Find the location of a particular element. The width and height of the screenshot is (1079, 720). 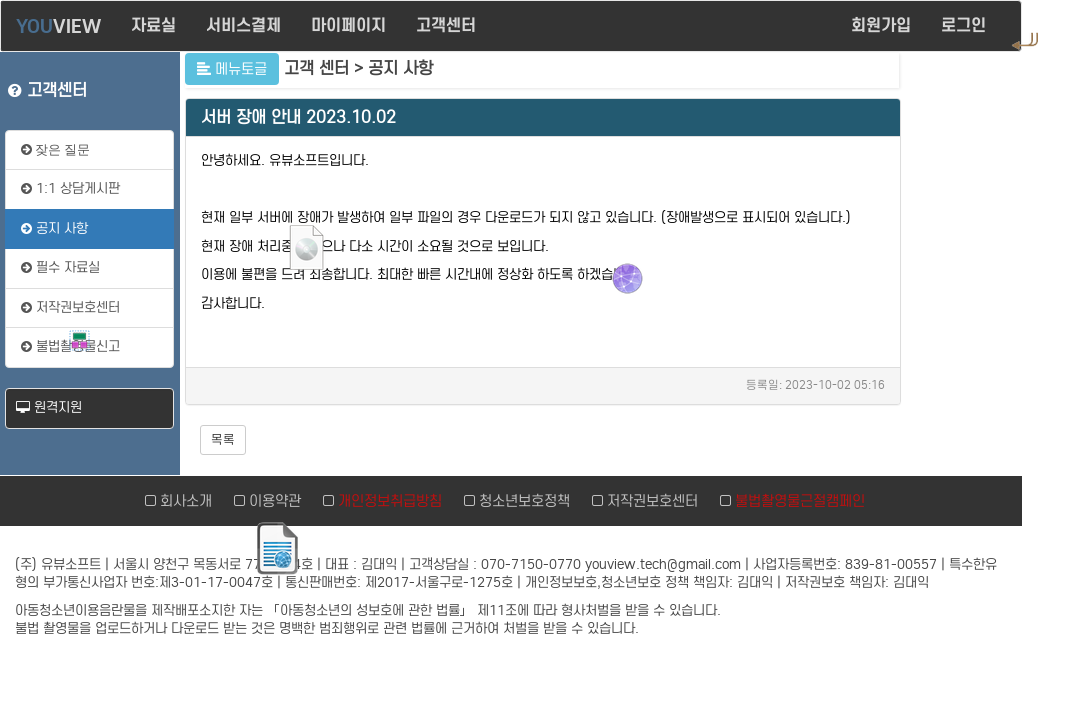

open web browser or internet applications is located at coordinates (627, 278).